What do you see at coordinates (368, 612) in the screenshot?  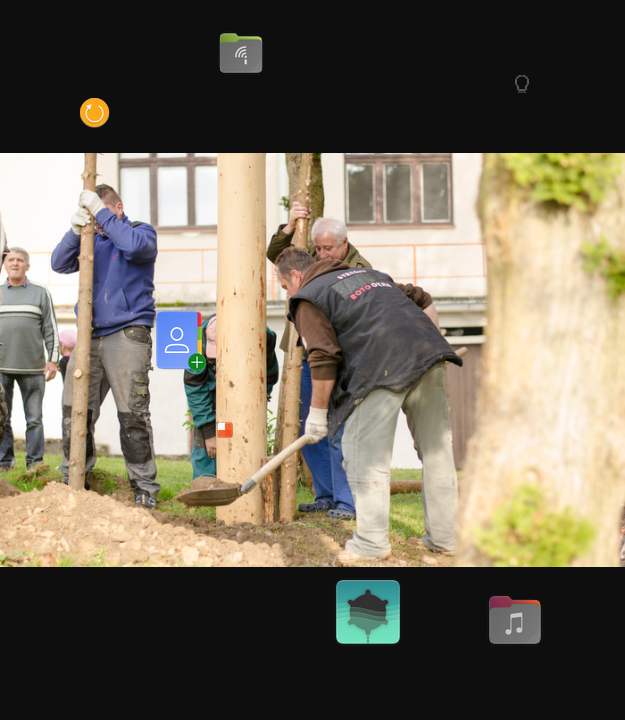 I see `launch the minesweeper game` at bounding box center [368, 612].